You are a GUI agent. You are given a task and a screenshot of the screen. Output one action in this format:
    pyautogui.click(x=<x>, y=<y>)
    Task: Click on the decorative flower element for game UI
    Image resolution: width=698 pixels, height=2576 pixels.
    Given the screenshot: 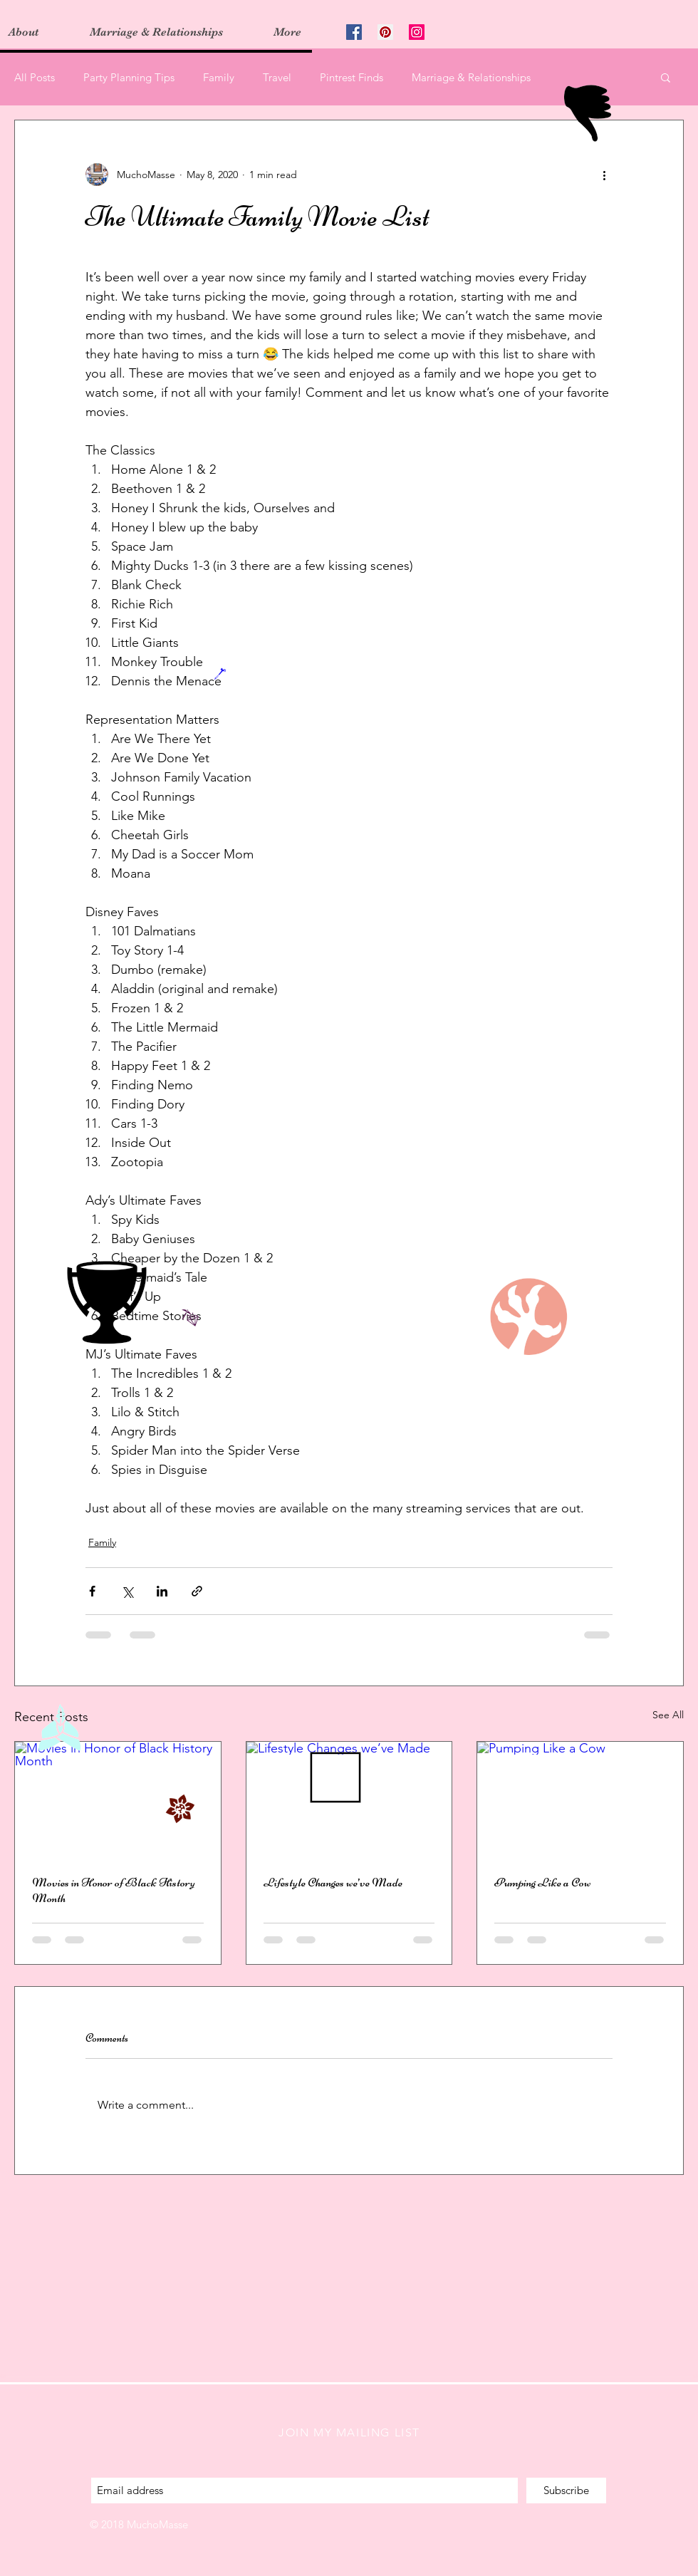 What is the action you would take?
    pyautogui.click(x=180, y=1809)
    